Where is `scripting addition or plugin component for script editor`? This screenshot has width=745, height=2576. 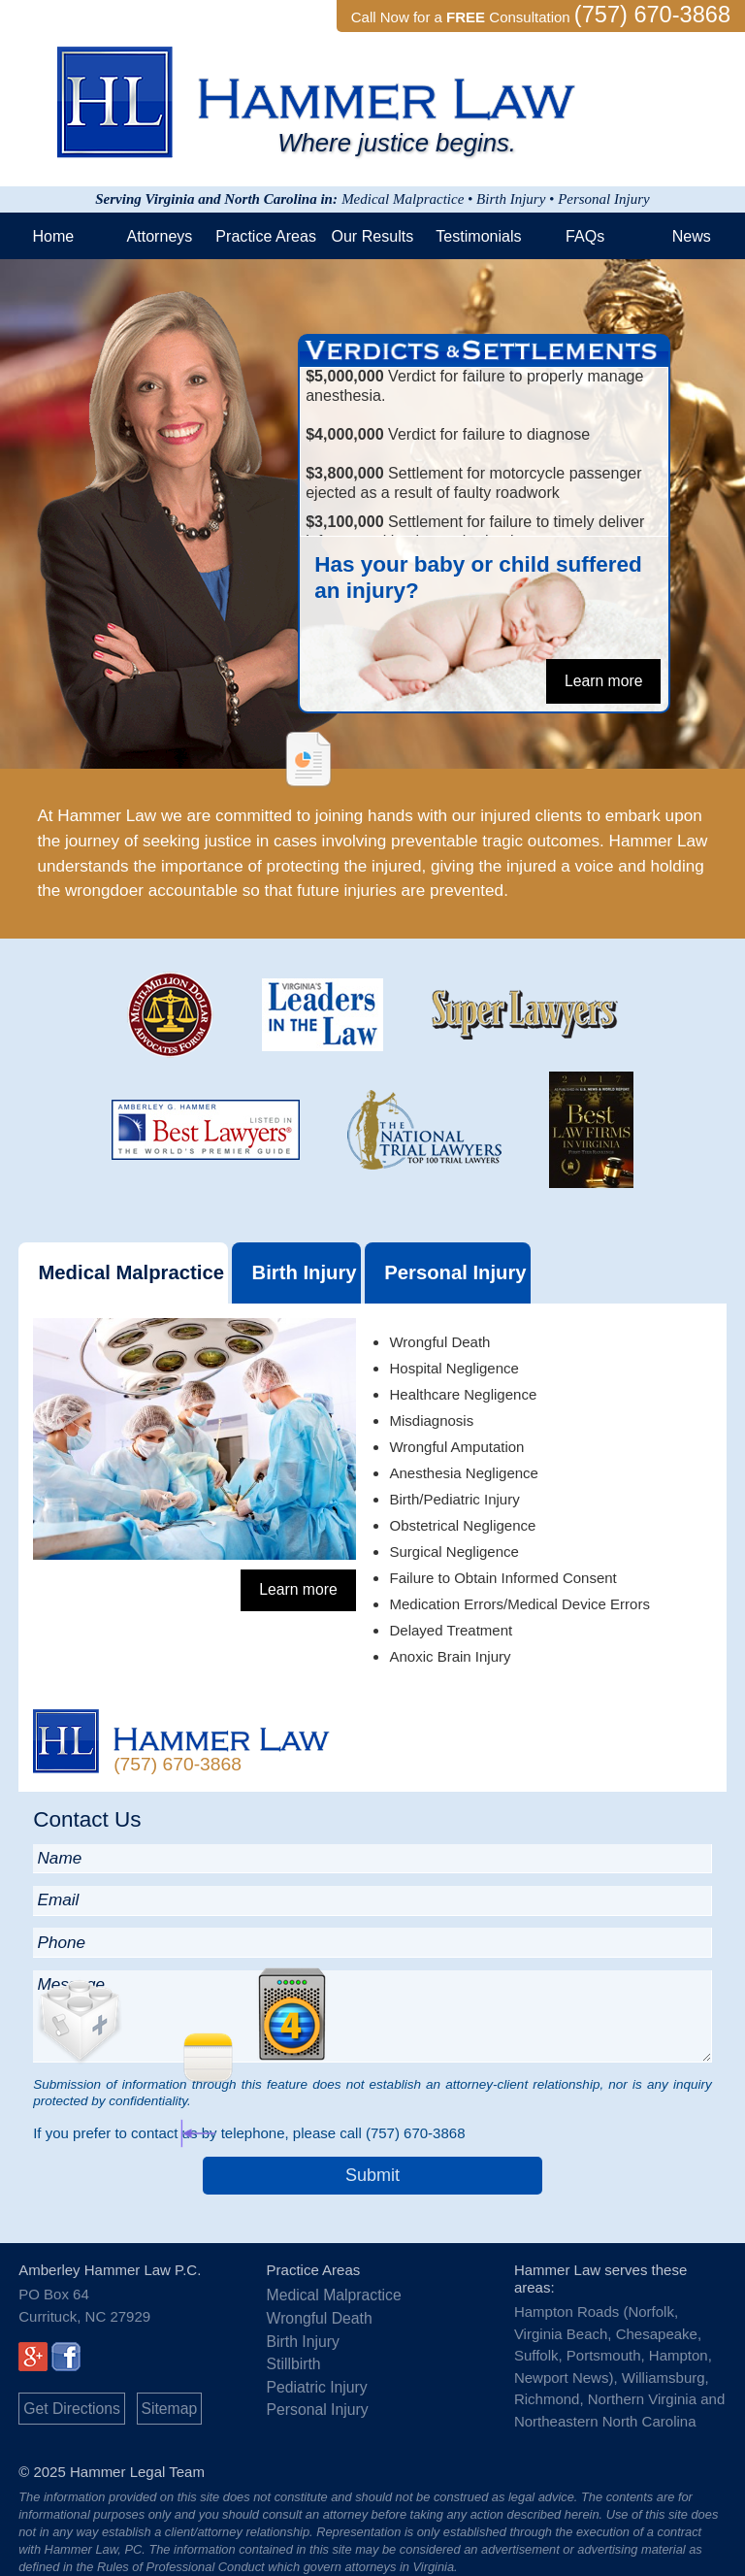 scripting addition or plugin component for script editor is located at coordinates (80, 2020).